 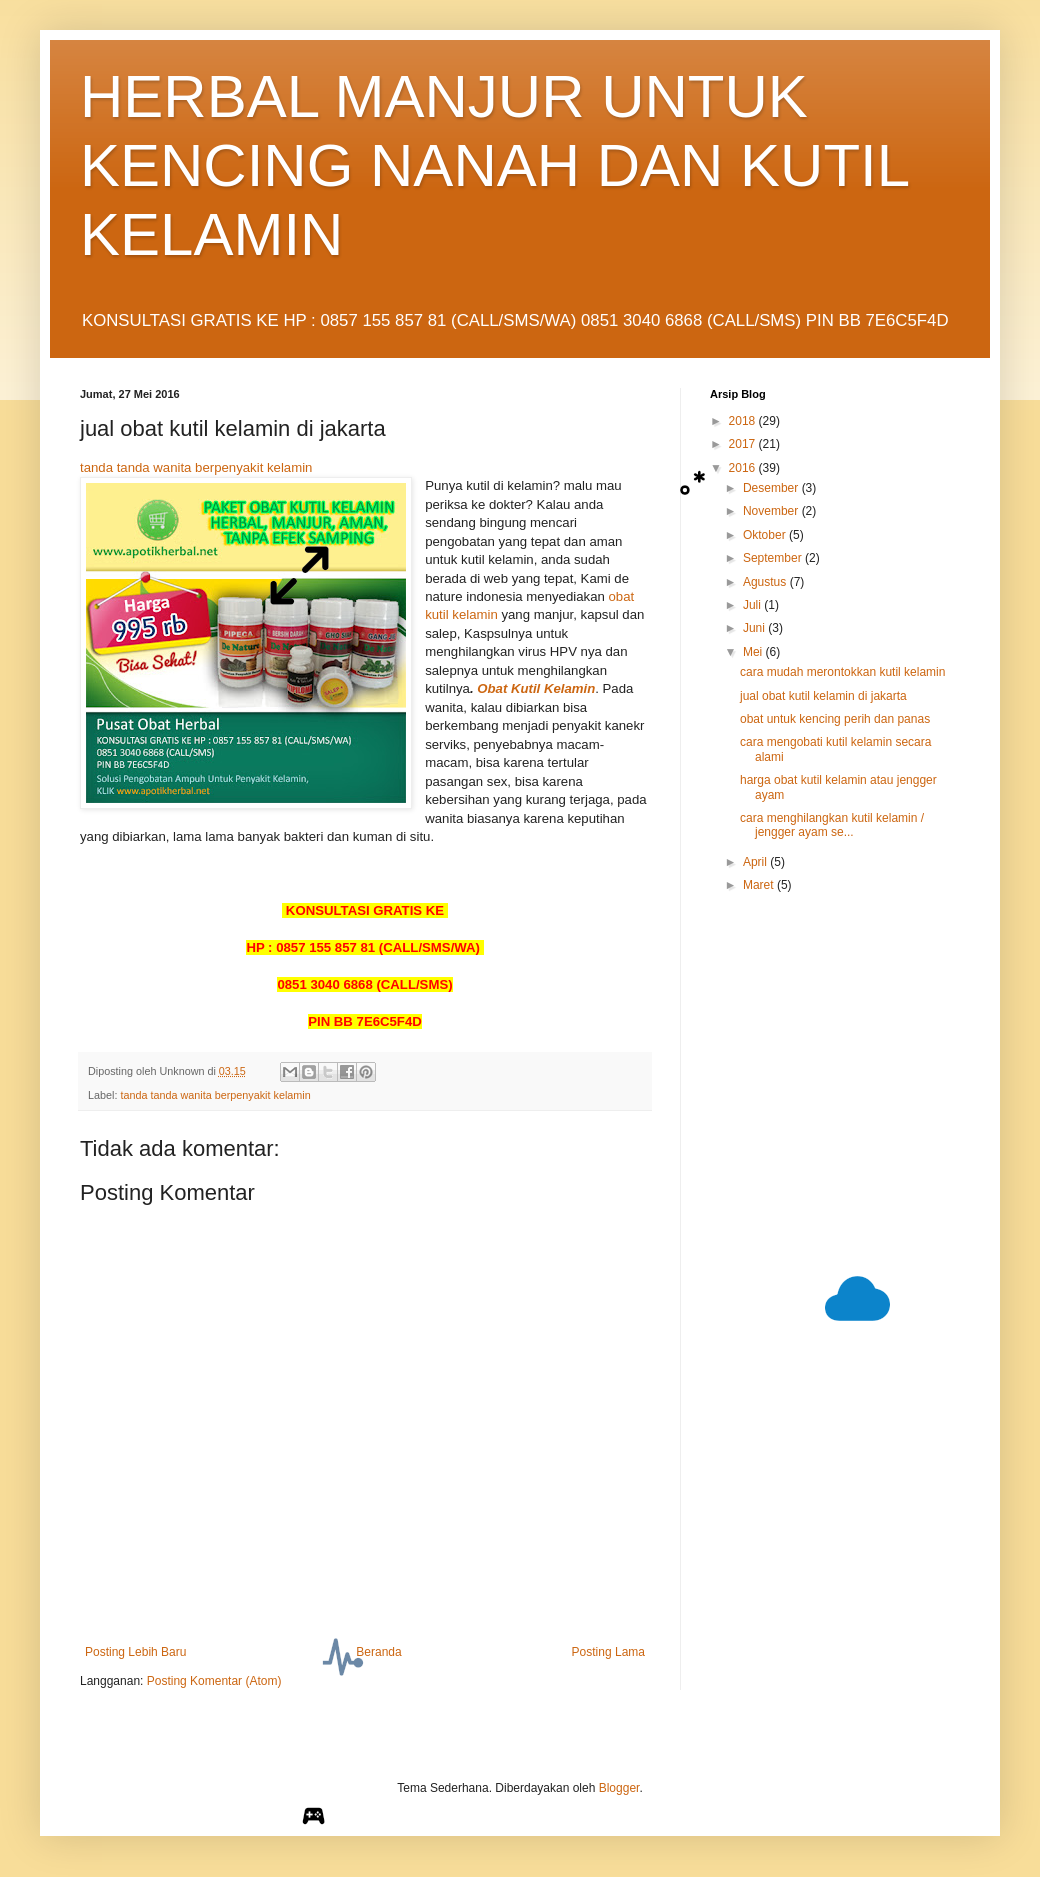 What do you see at coordinates (314, 1816) in the screenshot?
I see `access gaming features or games library` at bounding box center [314, 1816].